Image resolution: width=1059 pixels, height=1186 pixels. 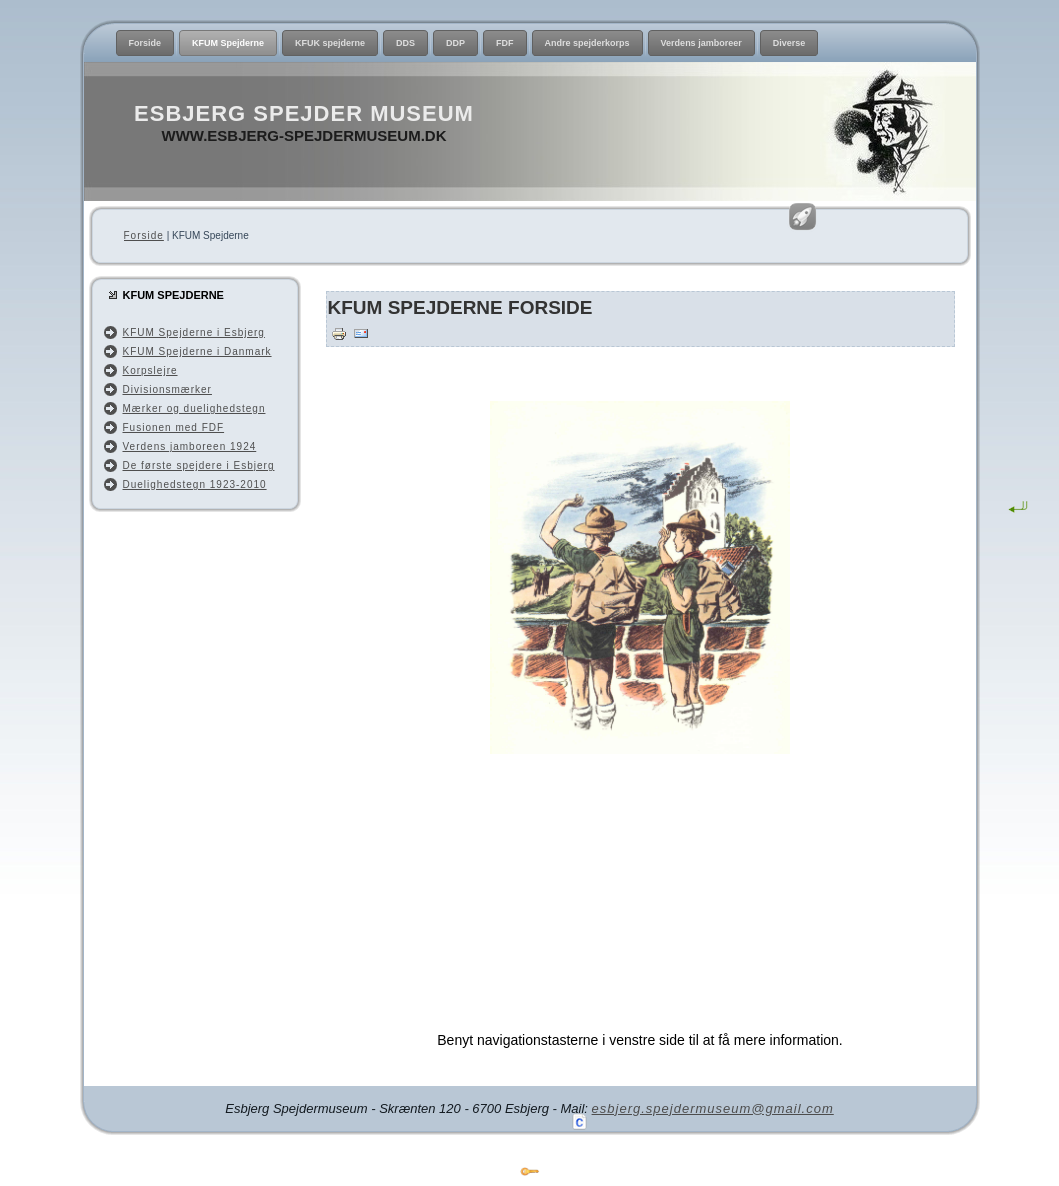 I want to click on a C programming language source file, so click(x=579, y=1121).